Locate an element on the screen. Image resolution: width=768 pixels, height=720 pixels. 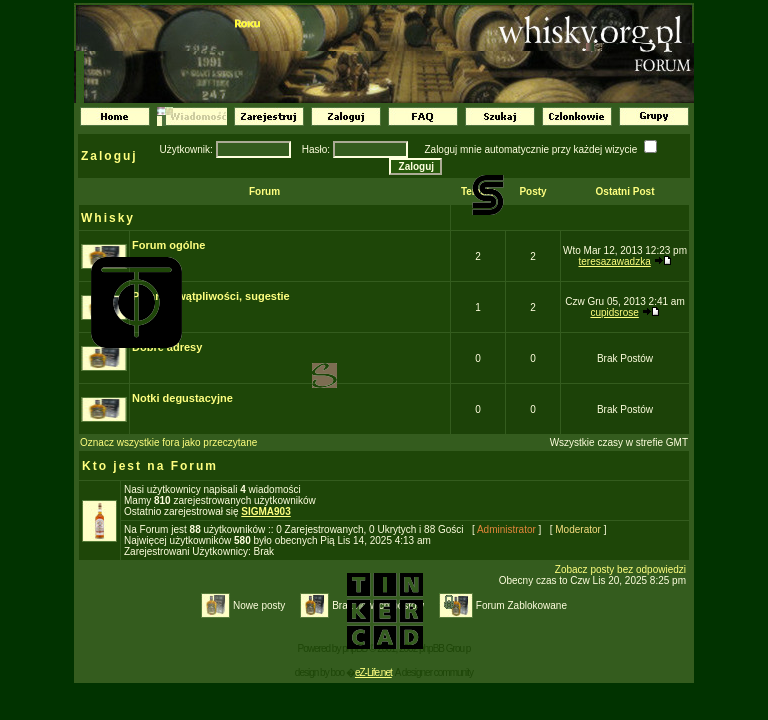
sega brand logo is located at coordinates (488, 195).